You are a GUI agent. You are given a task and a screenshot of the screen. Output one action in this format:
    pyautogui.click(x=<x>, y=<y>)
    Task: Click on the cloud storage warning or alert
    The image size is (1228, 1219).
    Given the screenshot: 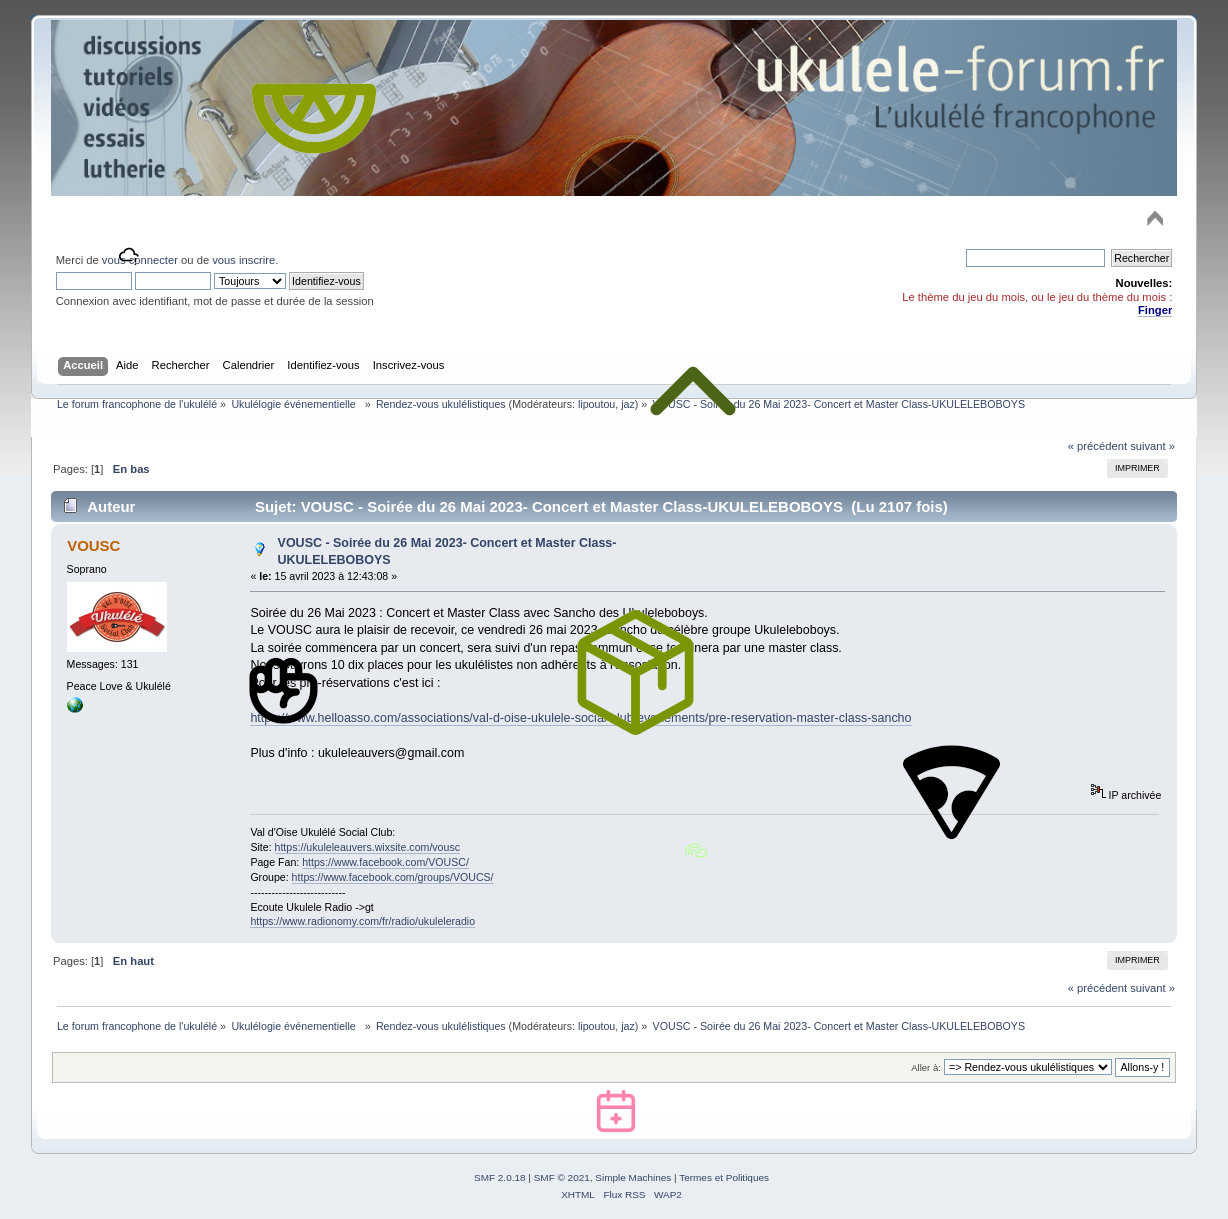 What is the action you would take?
    pyautogui.click(x=129, y=255)
    